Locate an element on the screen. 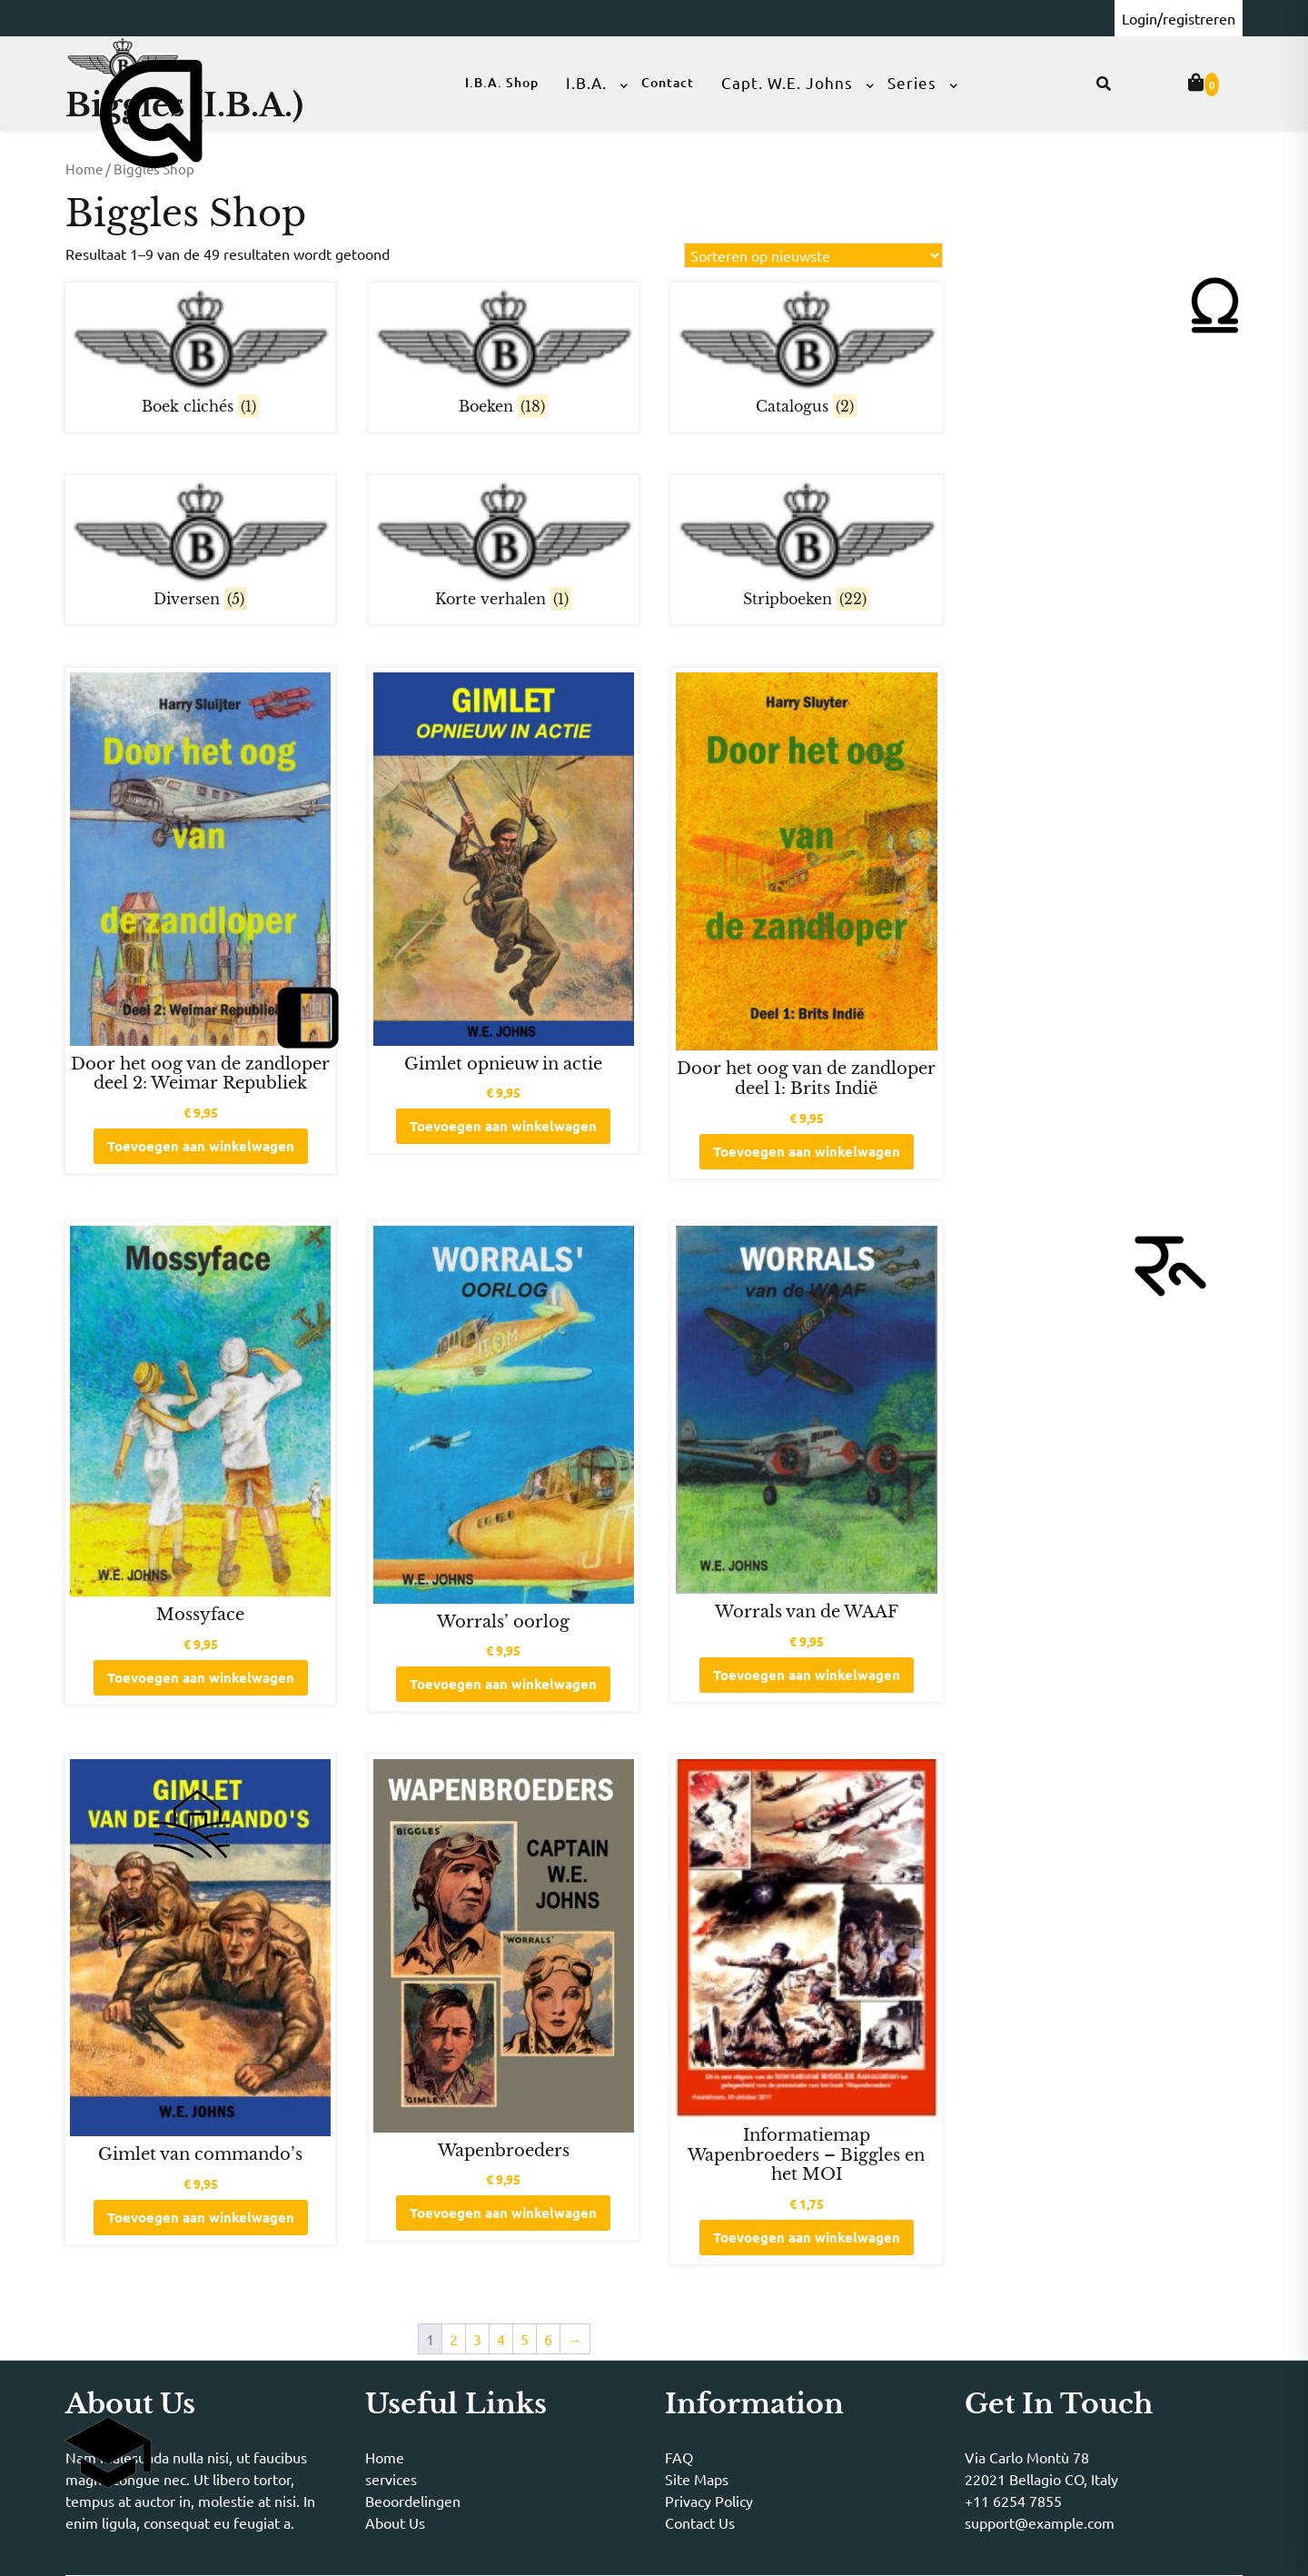 The image size is (1308, 2576). access farm or agricultural features is located at coordinates (192, 1825).